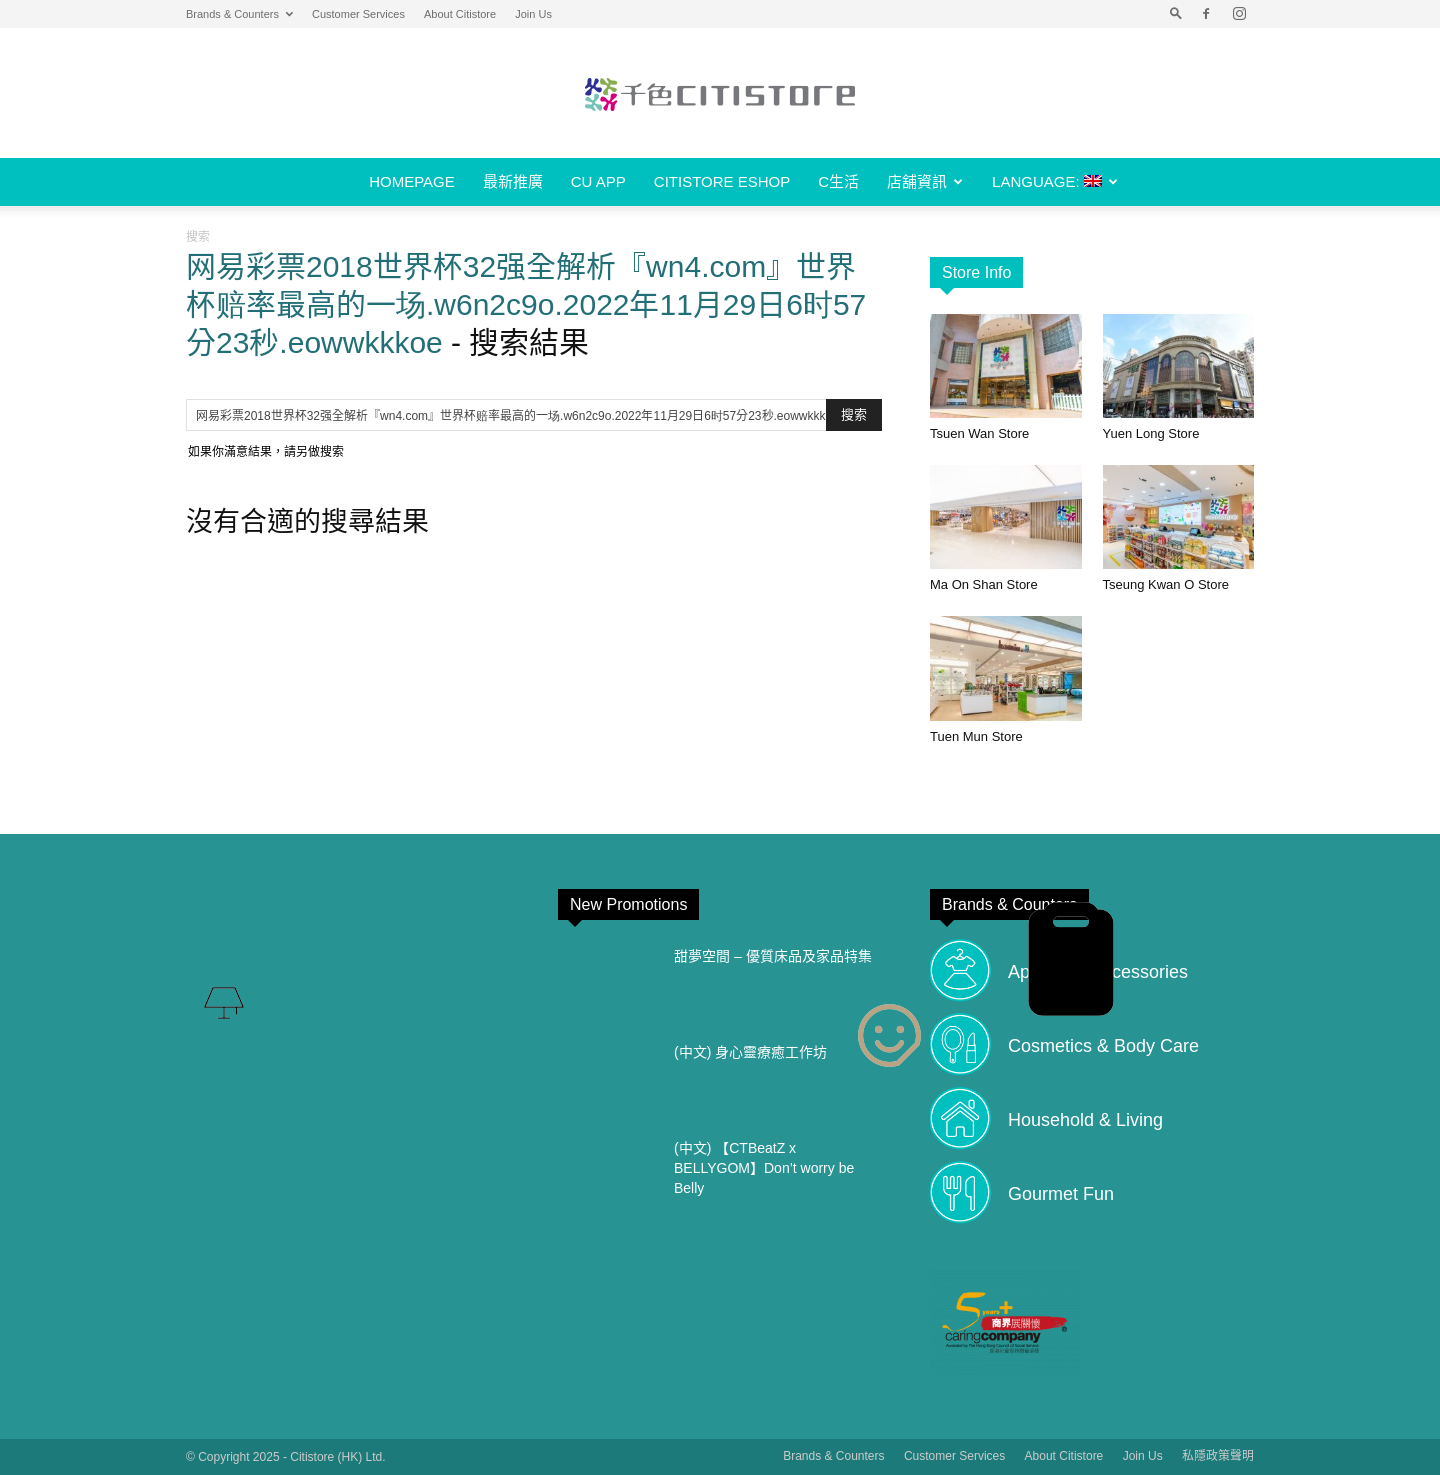 The image size is (1440, 1475). Describe the element at coordinates (889, 1035) in the screenshot. I see `add a sticker to your message` at that location.